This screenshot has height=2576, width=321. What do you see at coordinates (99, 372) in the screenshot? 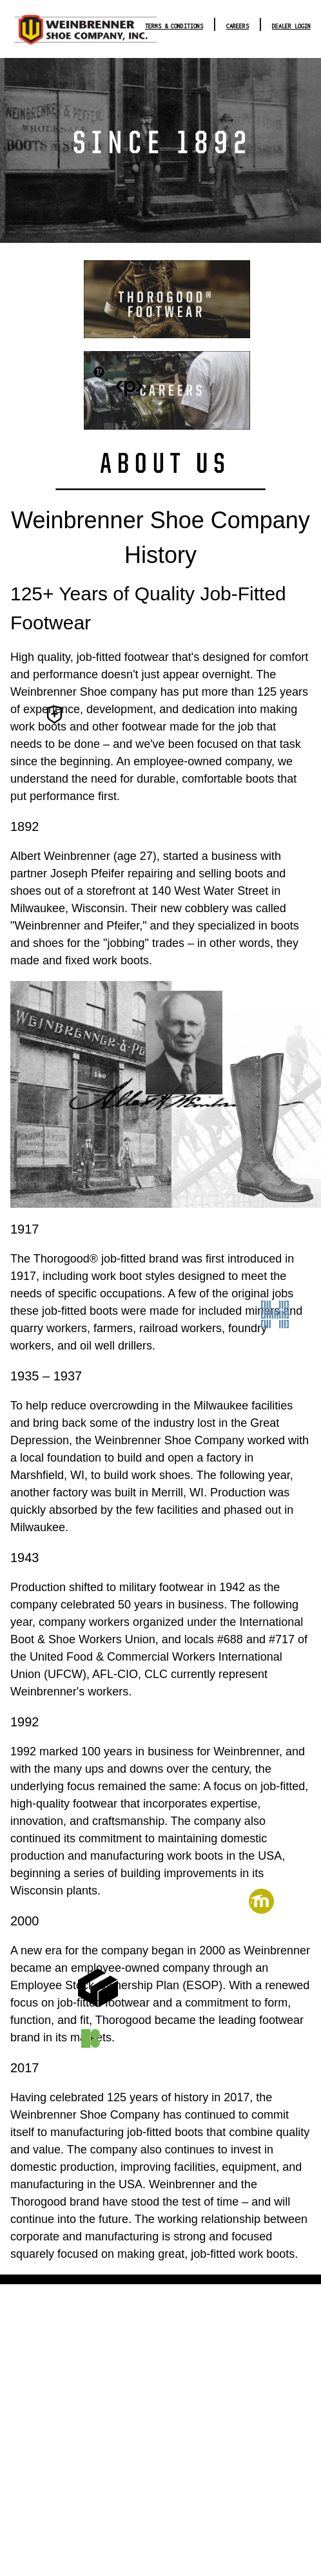
I see `Processing Foundation logo` at bounding box center [99, 372].